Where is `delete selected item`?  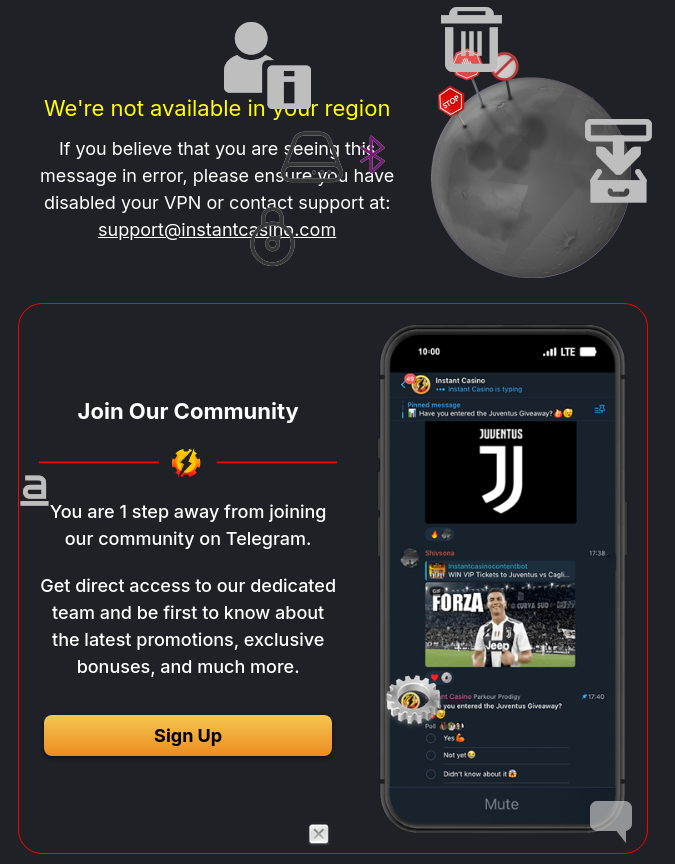 delete selected item is located at coordinates (473, 39).